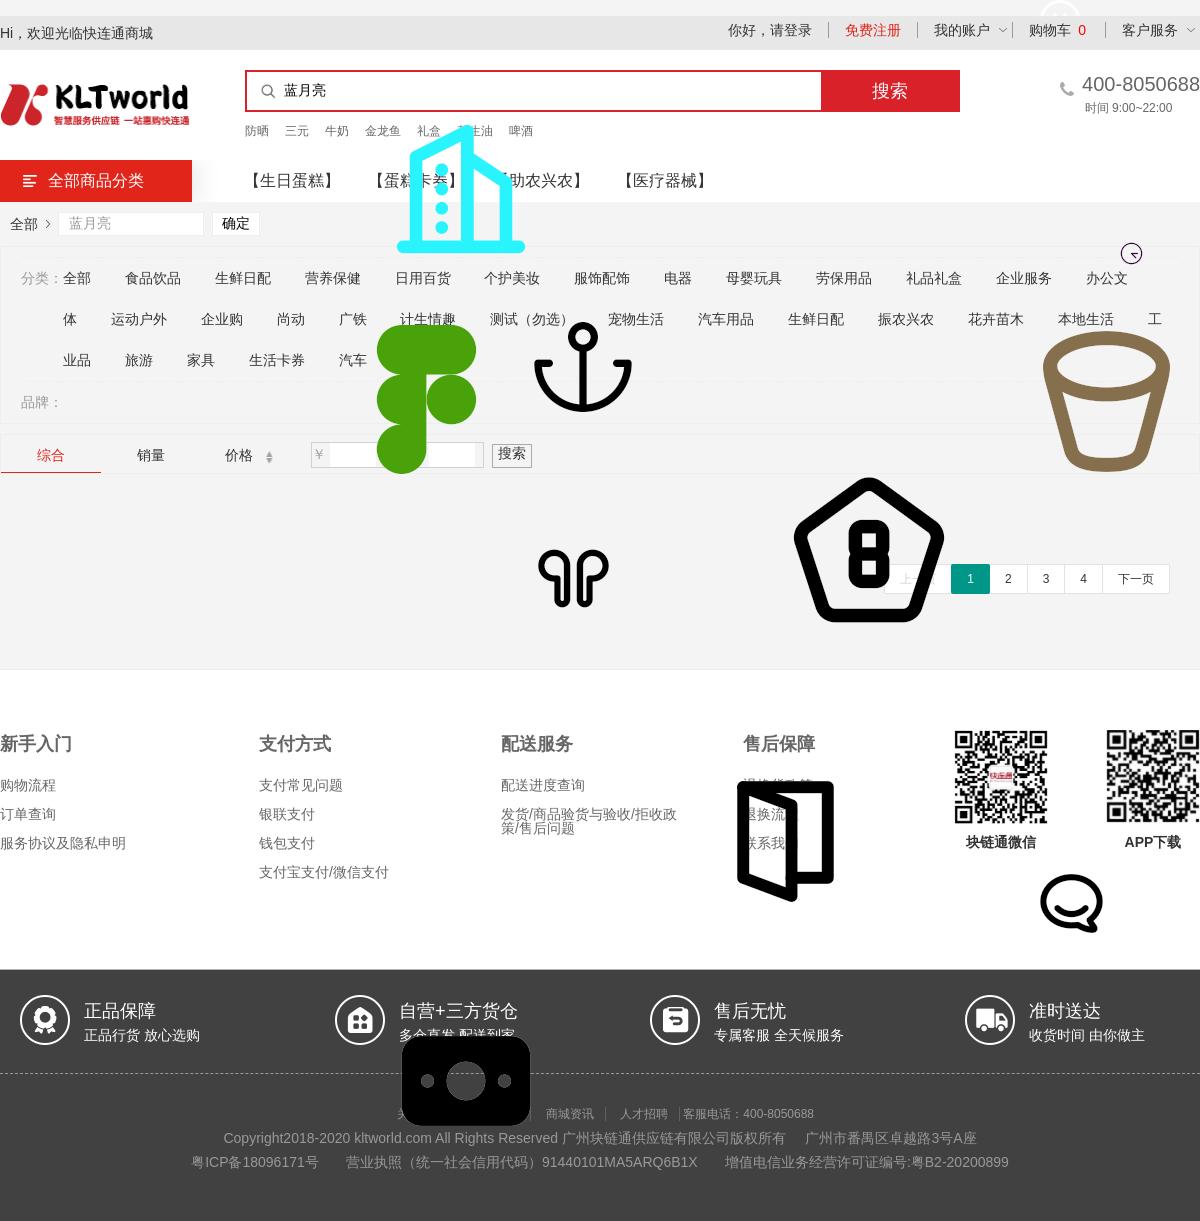 Image resolution: width=1200 pixels, height=1221 pixels. I want to click on view afternoon schedule or events, so click(1131, 253).